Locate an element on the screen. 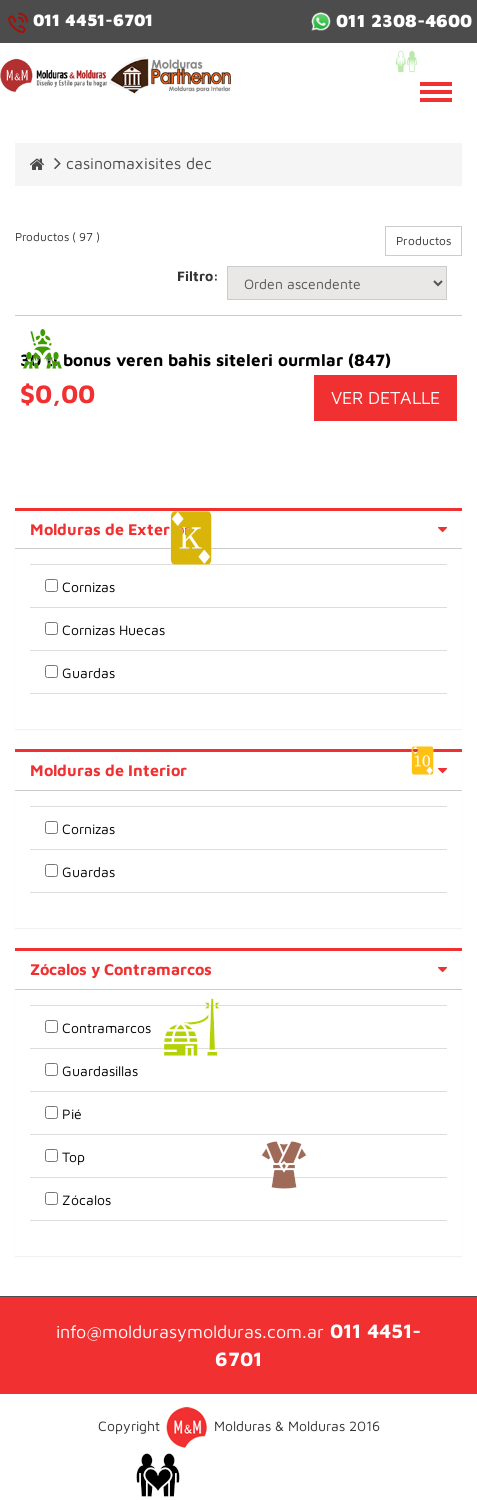  swap character or avatar body is located at coordinates (406, 61).